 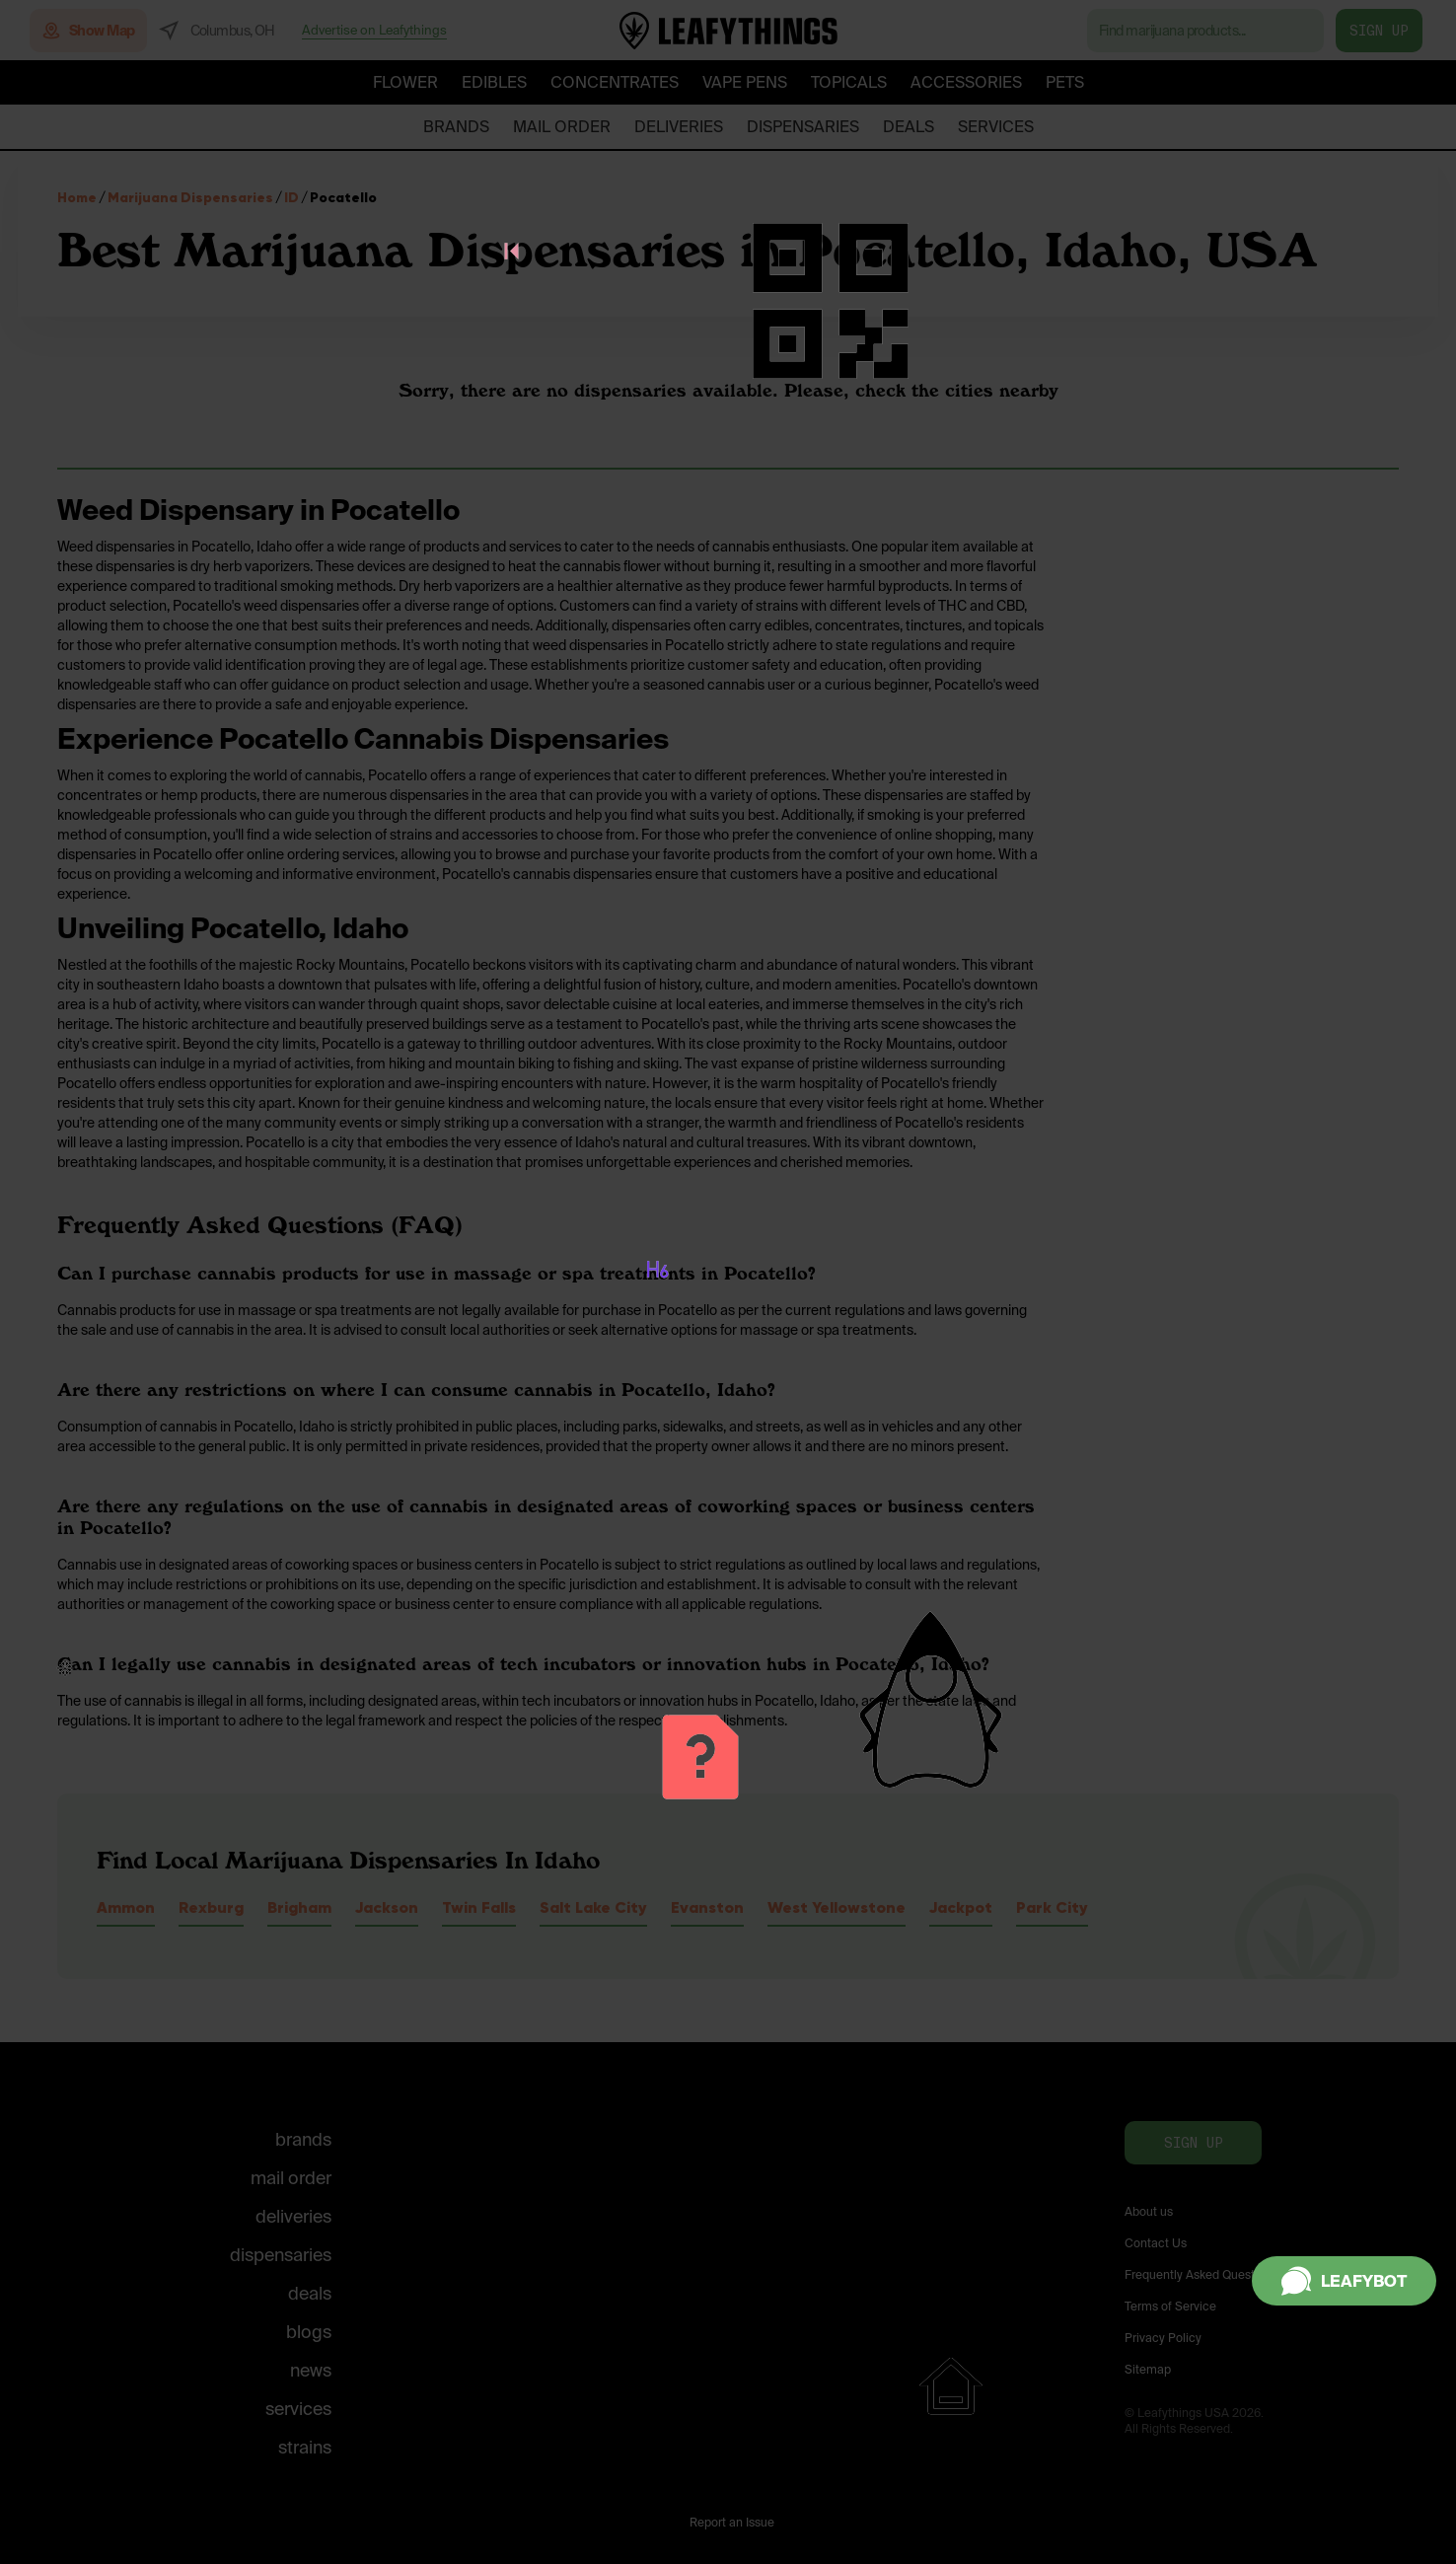 What do you see at coordinates (657, 1269) in the screenshot?
I see `format text as heading level 6` at bounding box center [657, 1269].